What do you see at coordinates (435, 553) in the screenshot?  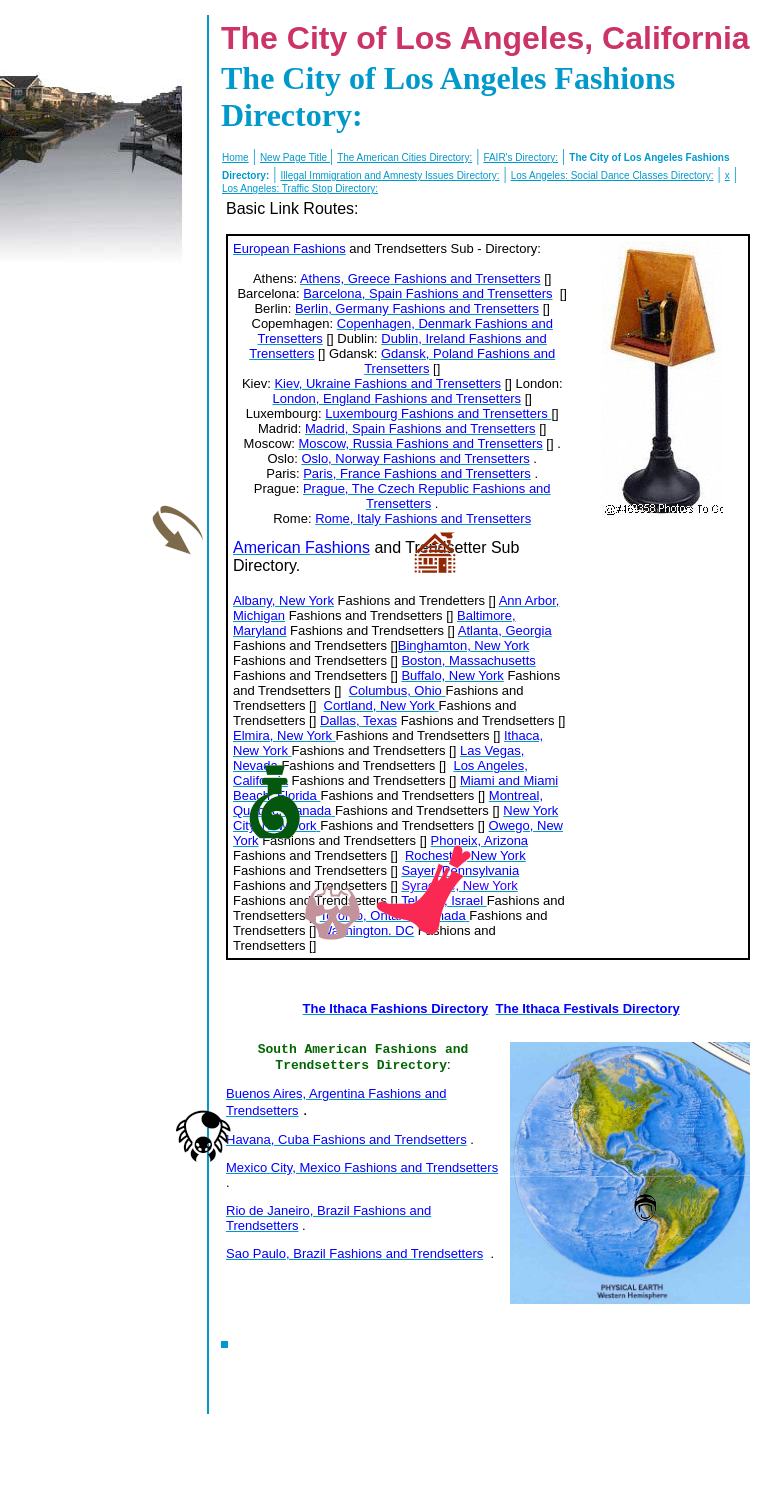 I see `select a cabin or lodge accommodation` at bounding box center [435, 553].